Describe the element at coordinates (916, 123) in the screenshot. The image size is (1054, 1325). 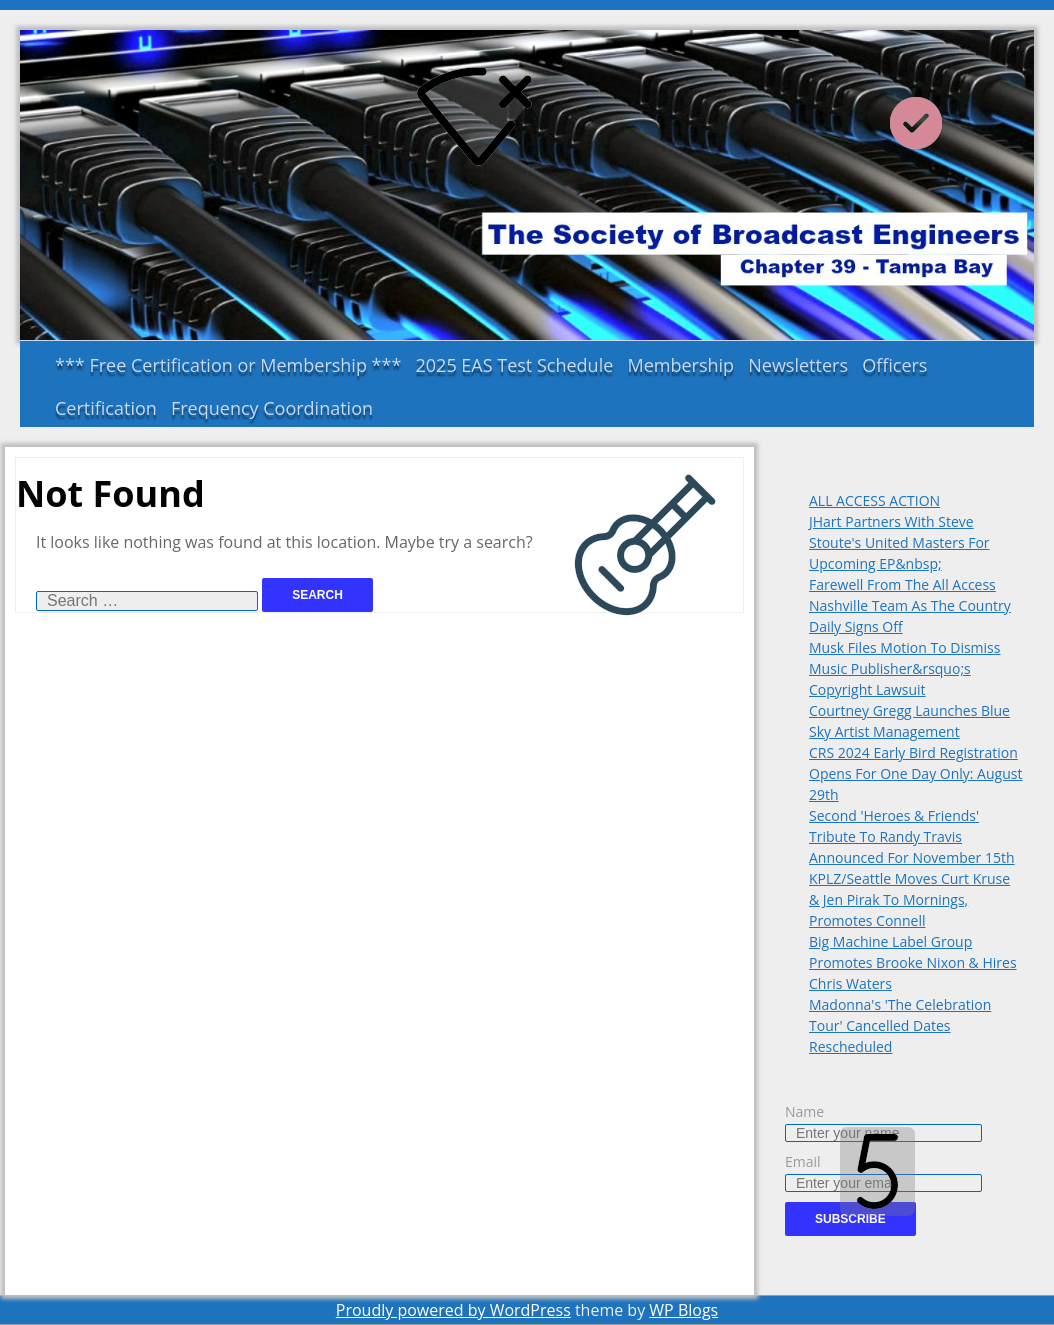
I see `indicates successful completion or confirmation` at that location.